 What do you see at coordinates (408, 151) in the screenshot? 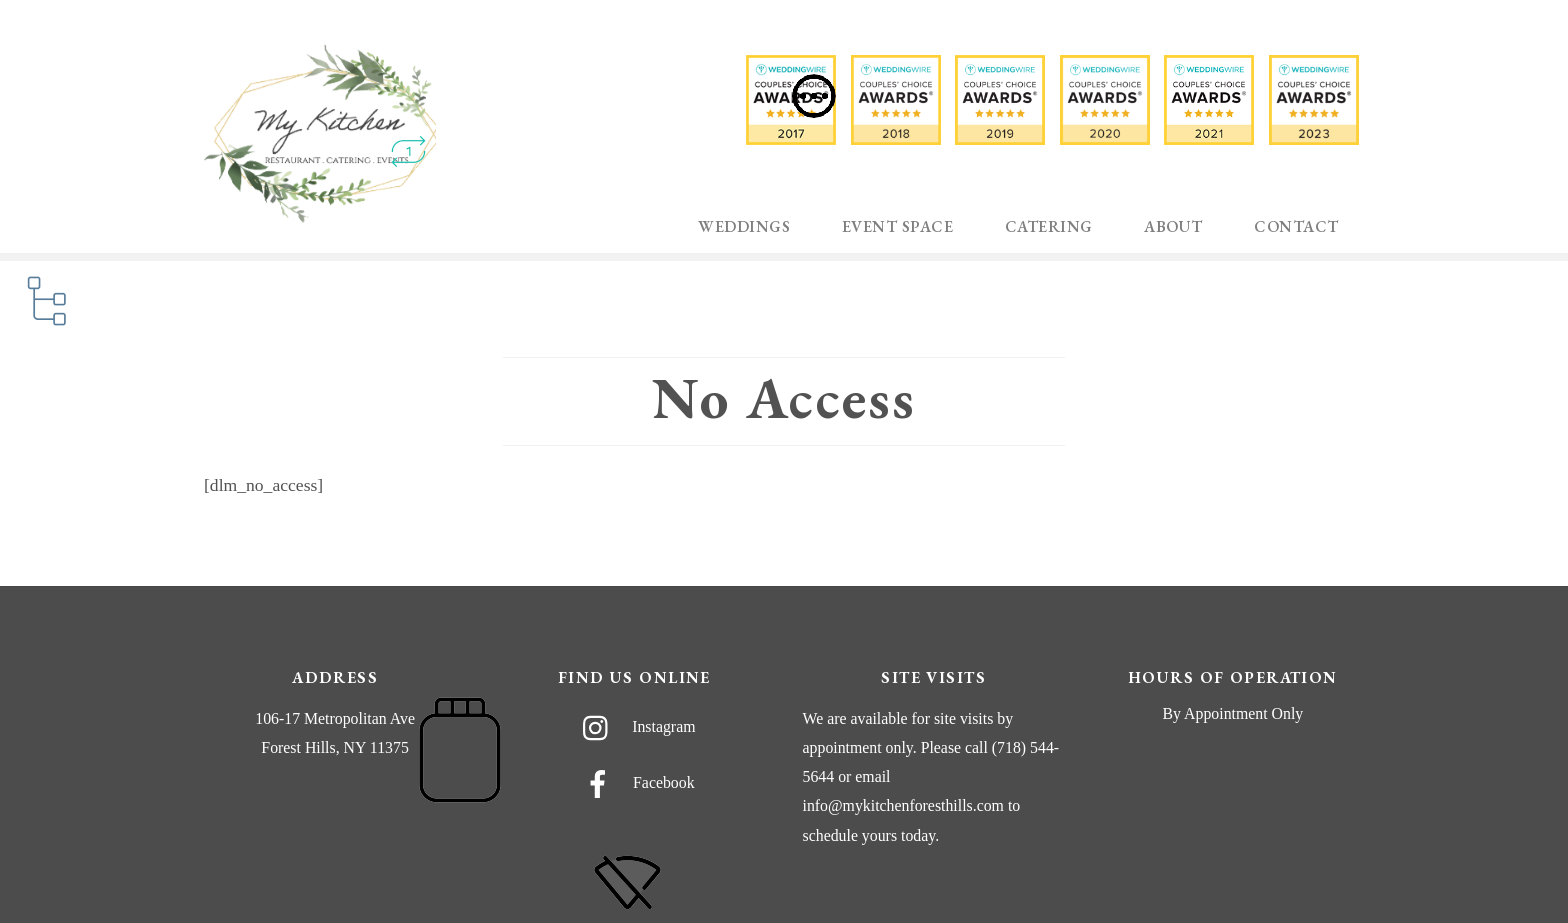
I see `repeat current track once` at bounding box center [408, 151].